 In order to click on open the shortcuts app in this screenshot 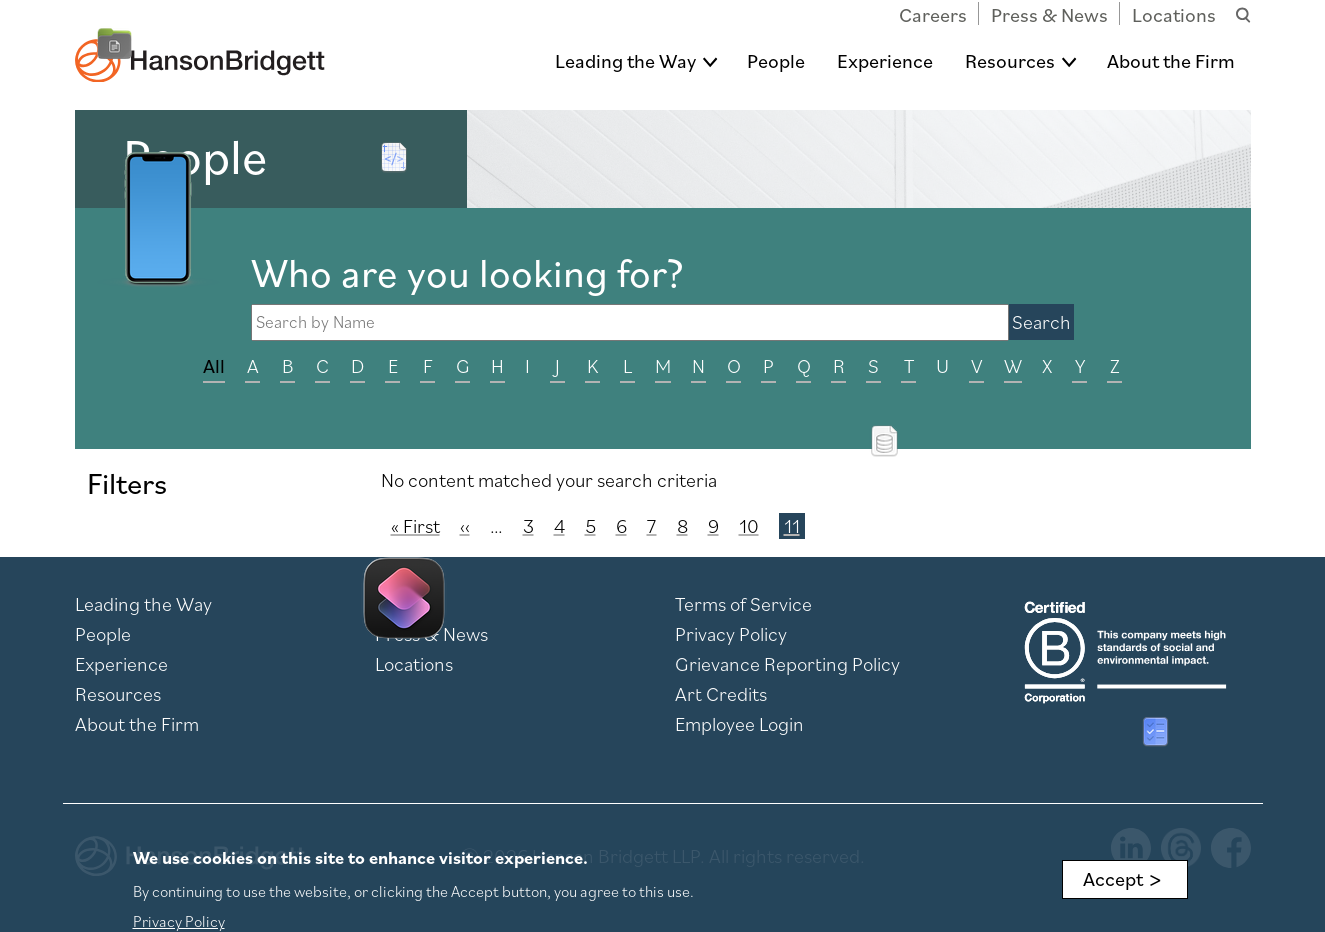, I will do `click(404, 598)`.